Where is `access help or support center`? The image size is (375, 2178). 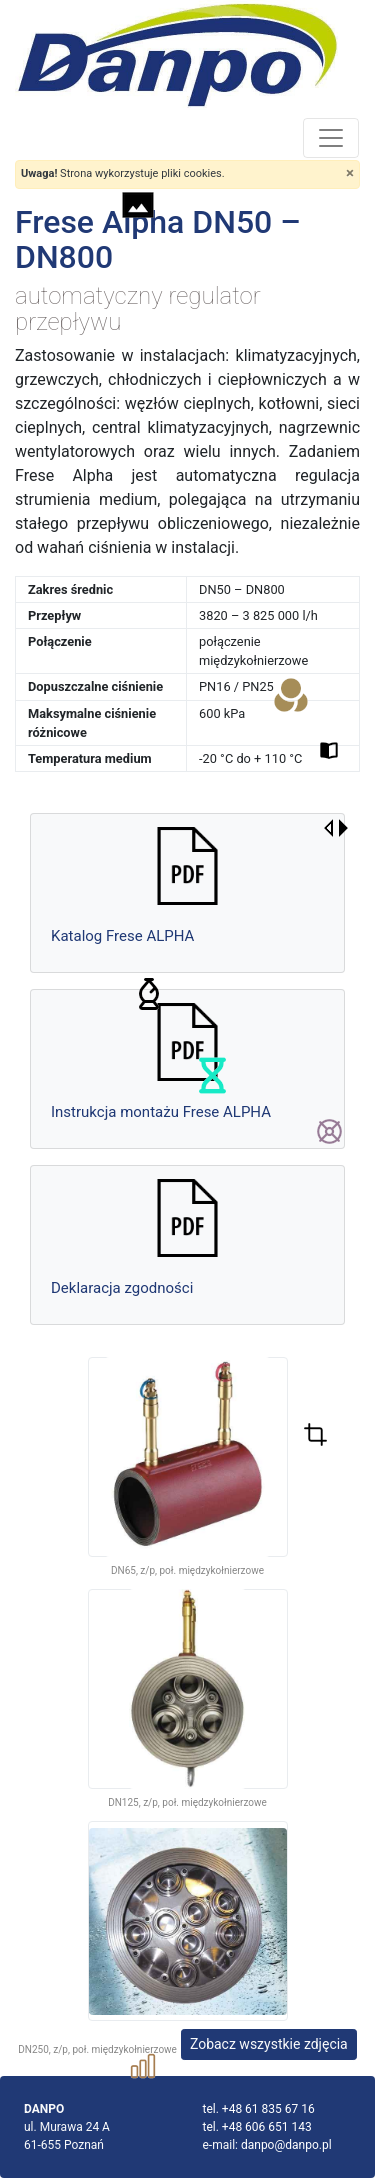
access help or support center is located at coordinates (329, 1131).